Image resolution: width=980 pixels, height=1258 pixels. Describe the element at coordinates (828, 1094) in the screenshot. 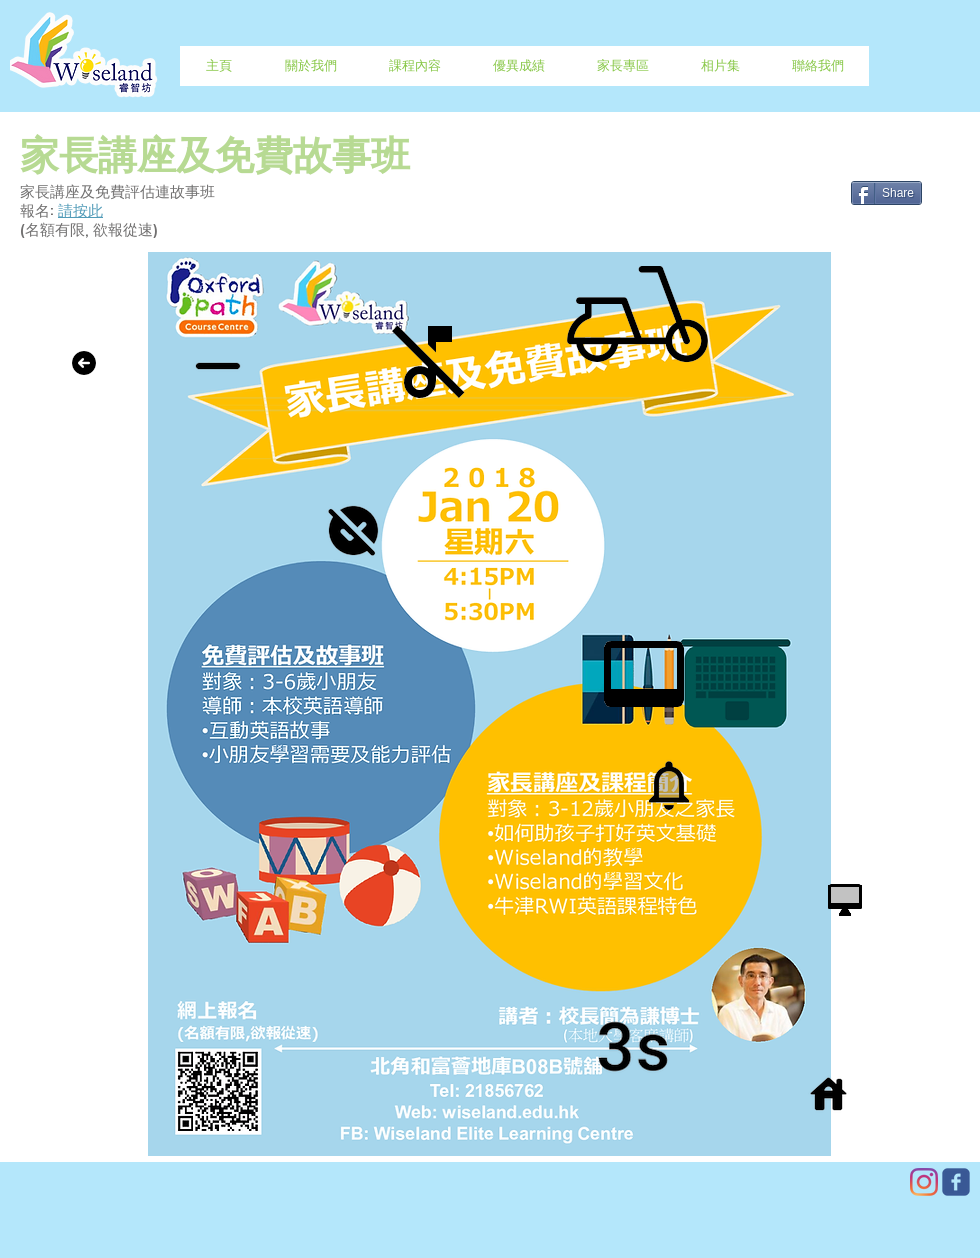

I see `go to home screen` at that location.